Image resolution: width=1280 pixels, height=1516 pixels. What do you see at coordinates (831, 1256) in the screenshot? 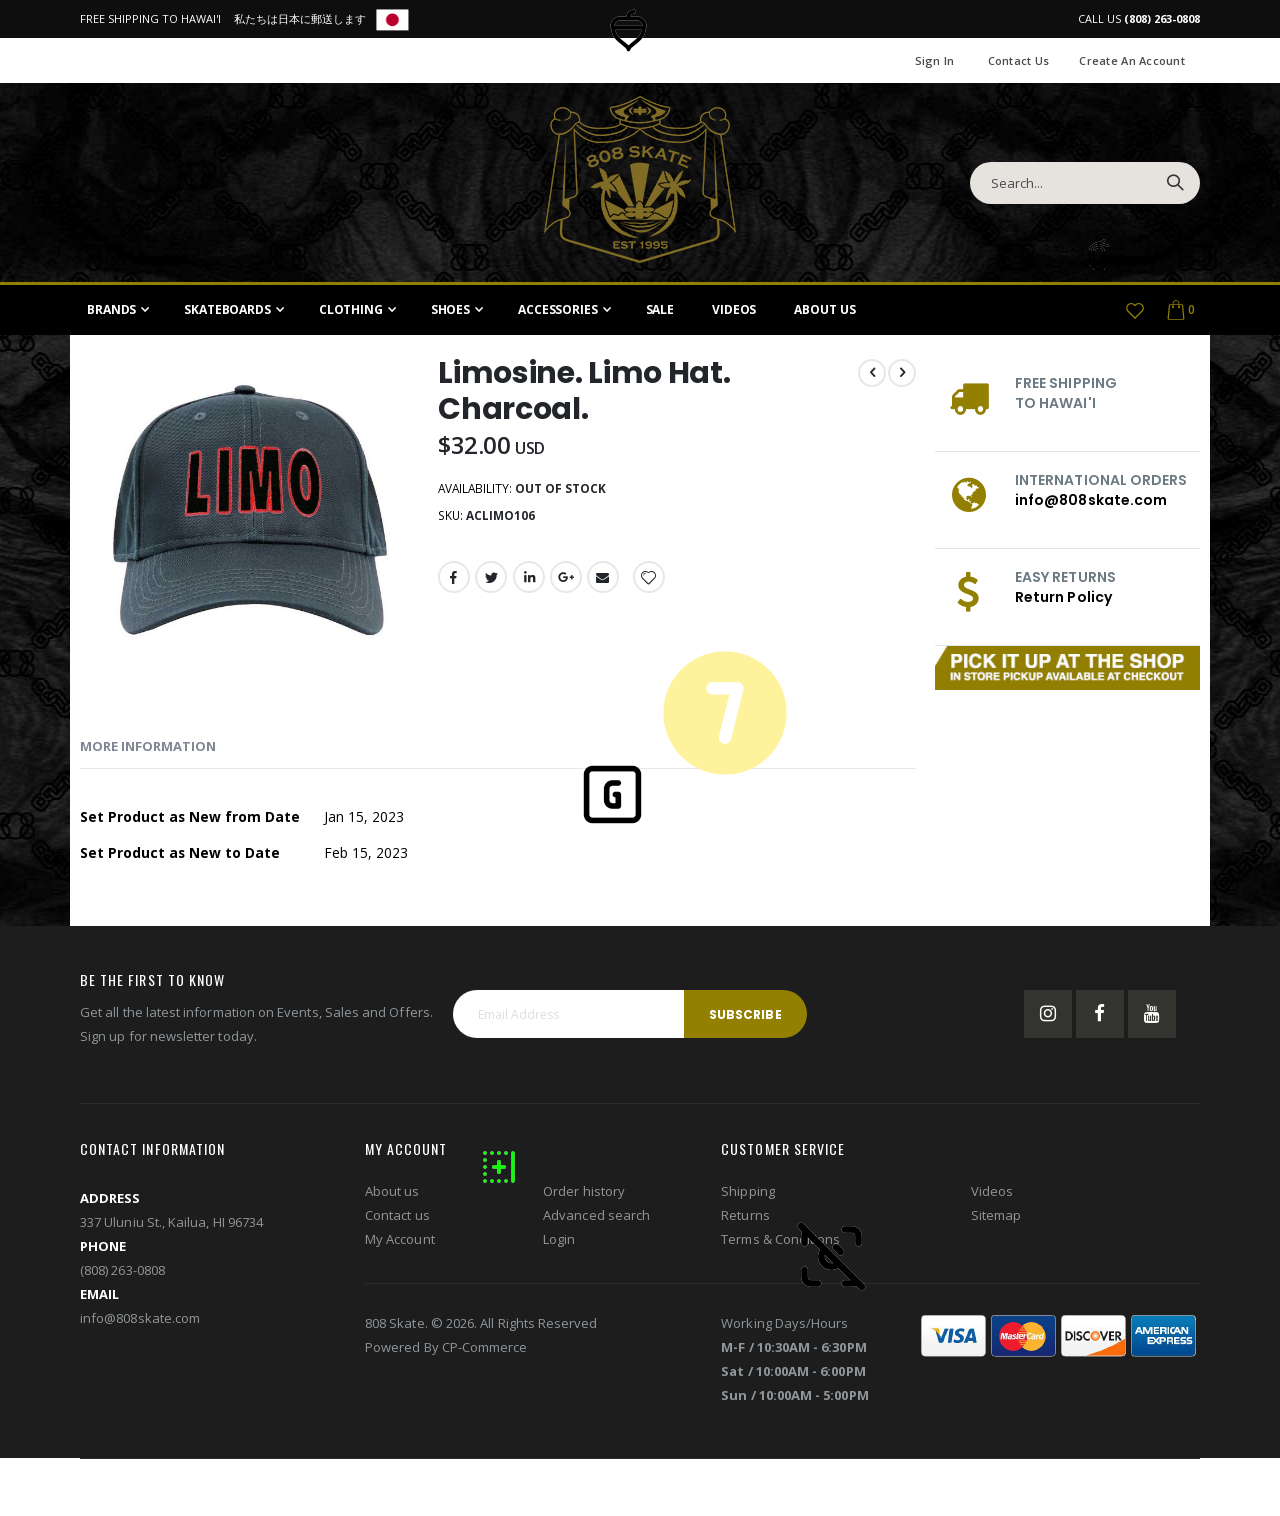
I see `screen capture disabled` at bounding box center [831, 1256].